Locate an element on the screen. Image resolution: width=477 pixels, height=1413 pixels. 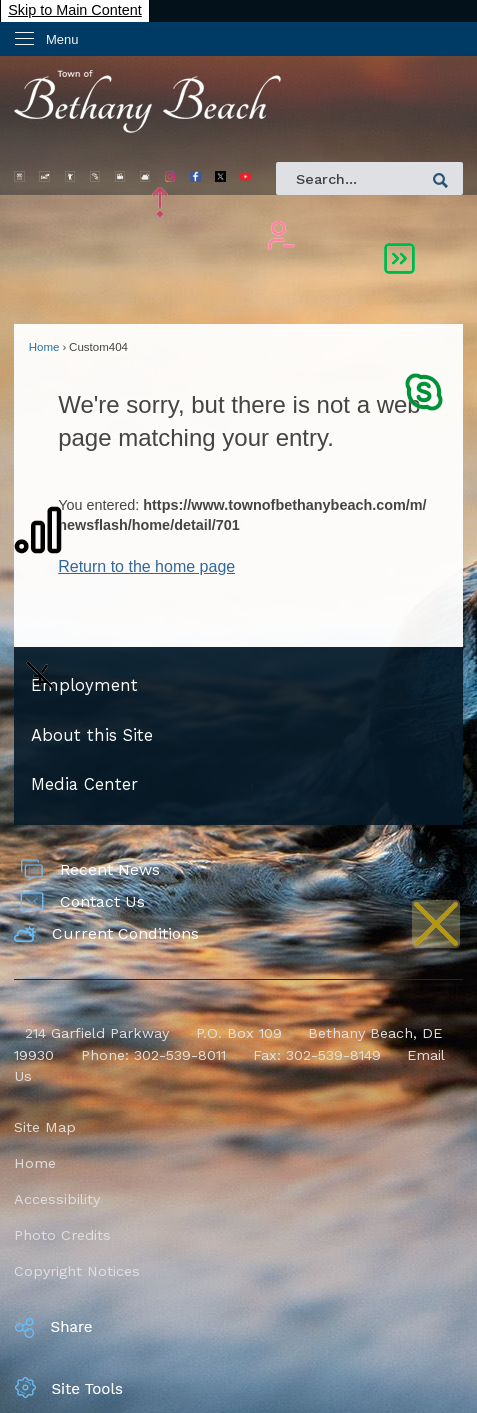
step out of current function in debugger is located at coordinates (160, 202).